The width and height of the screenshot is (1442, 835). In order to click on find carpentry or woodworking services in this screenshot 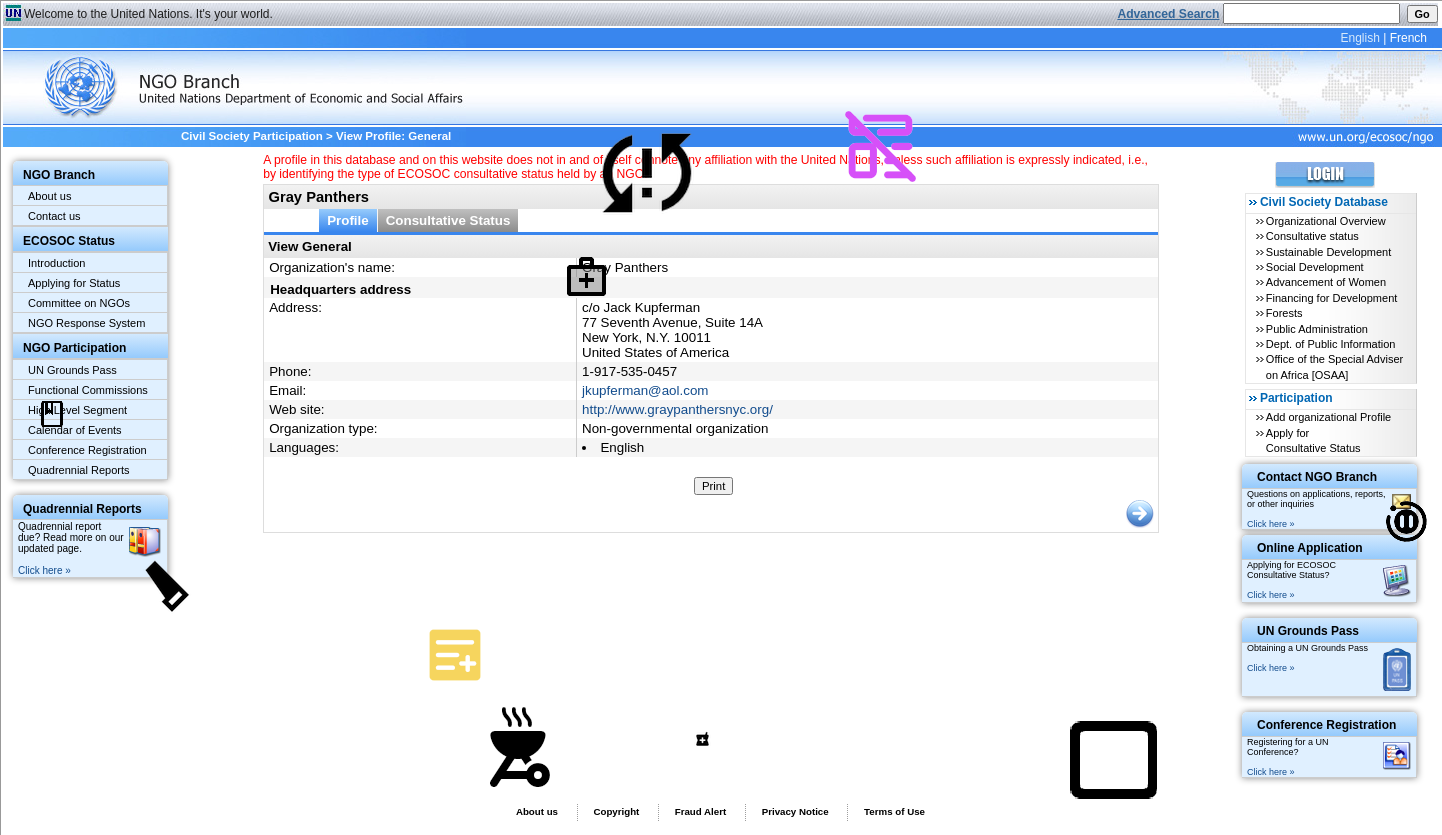, I will do `click(167, 586)`.